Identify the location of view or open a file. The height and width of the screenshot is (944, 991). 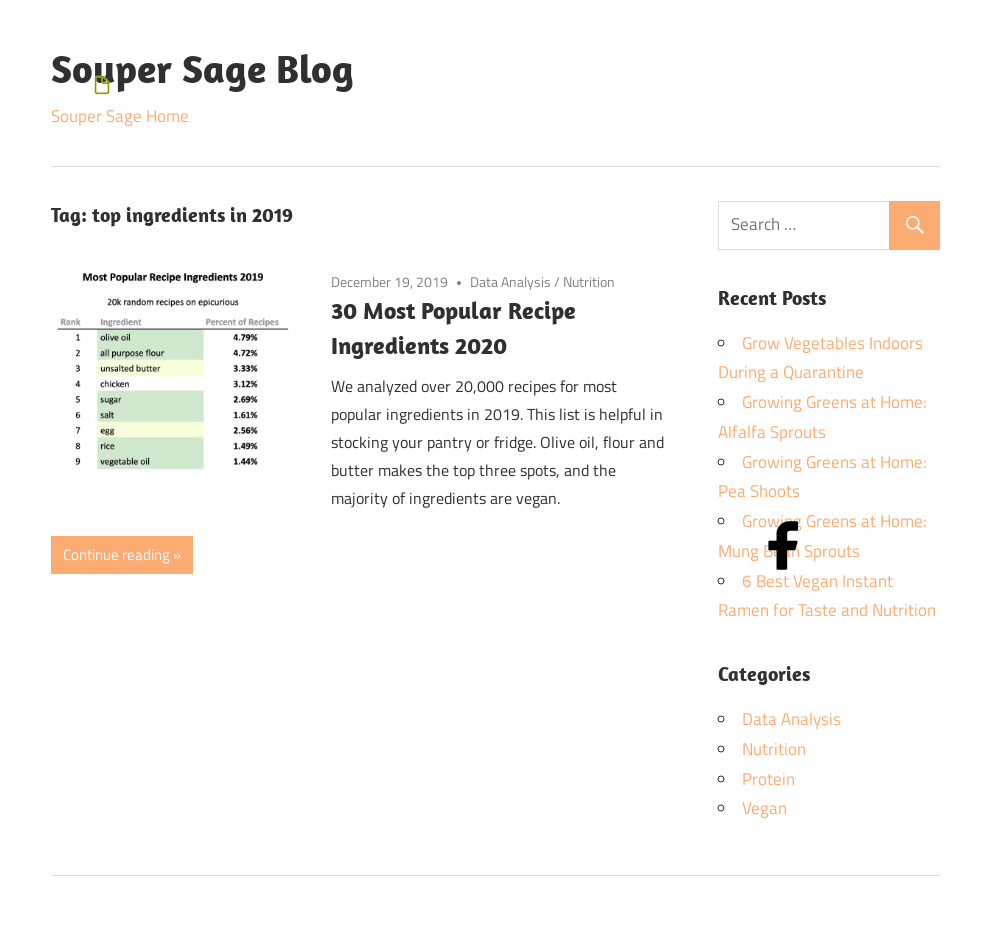
(102, 85).